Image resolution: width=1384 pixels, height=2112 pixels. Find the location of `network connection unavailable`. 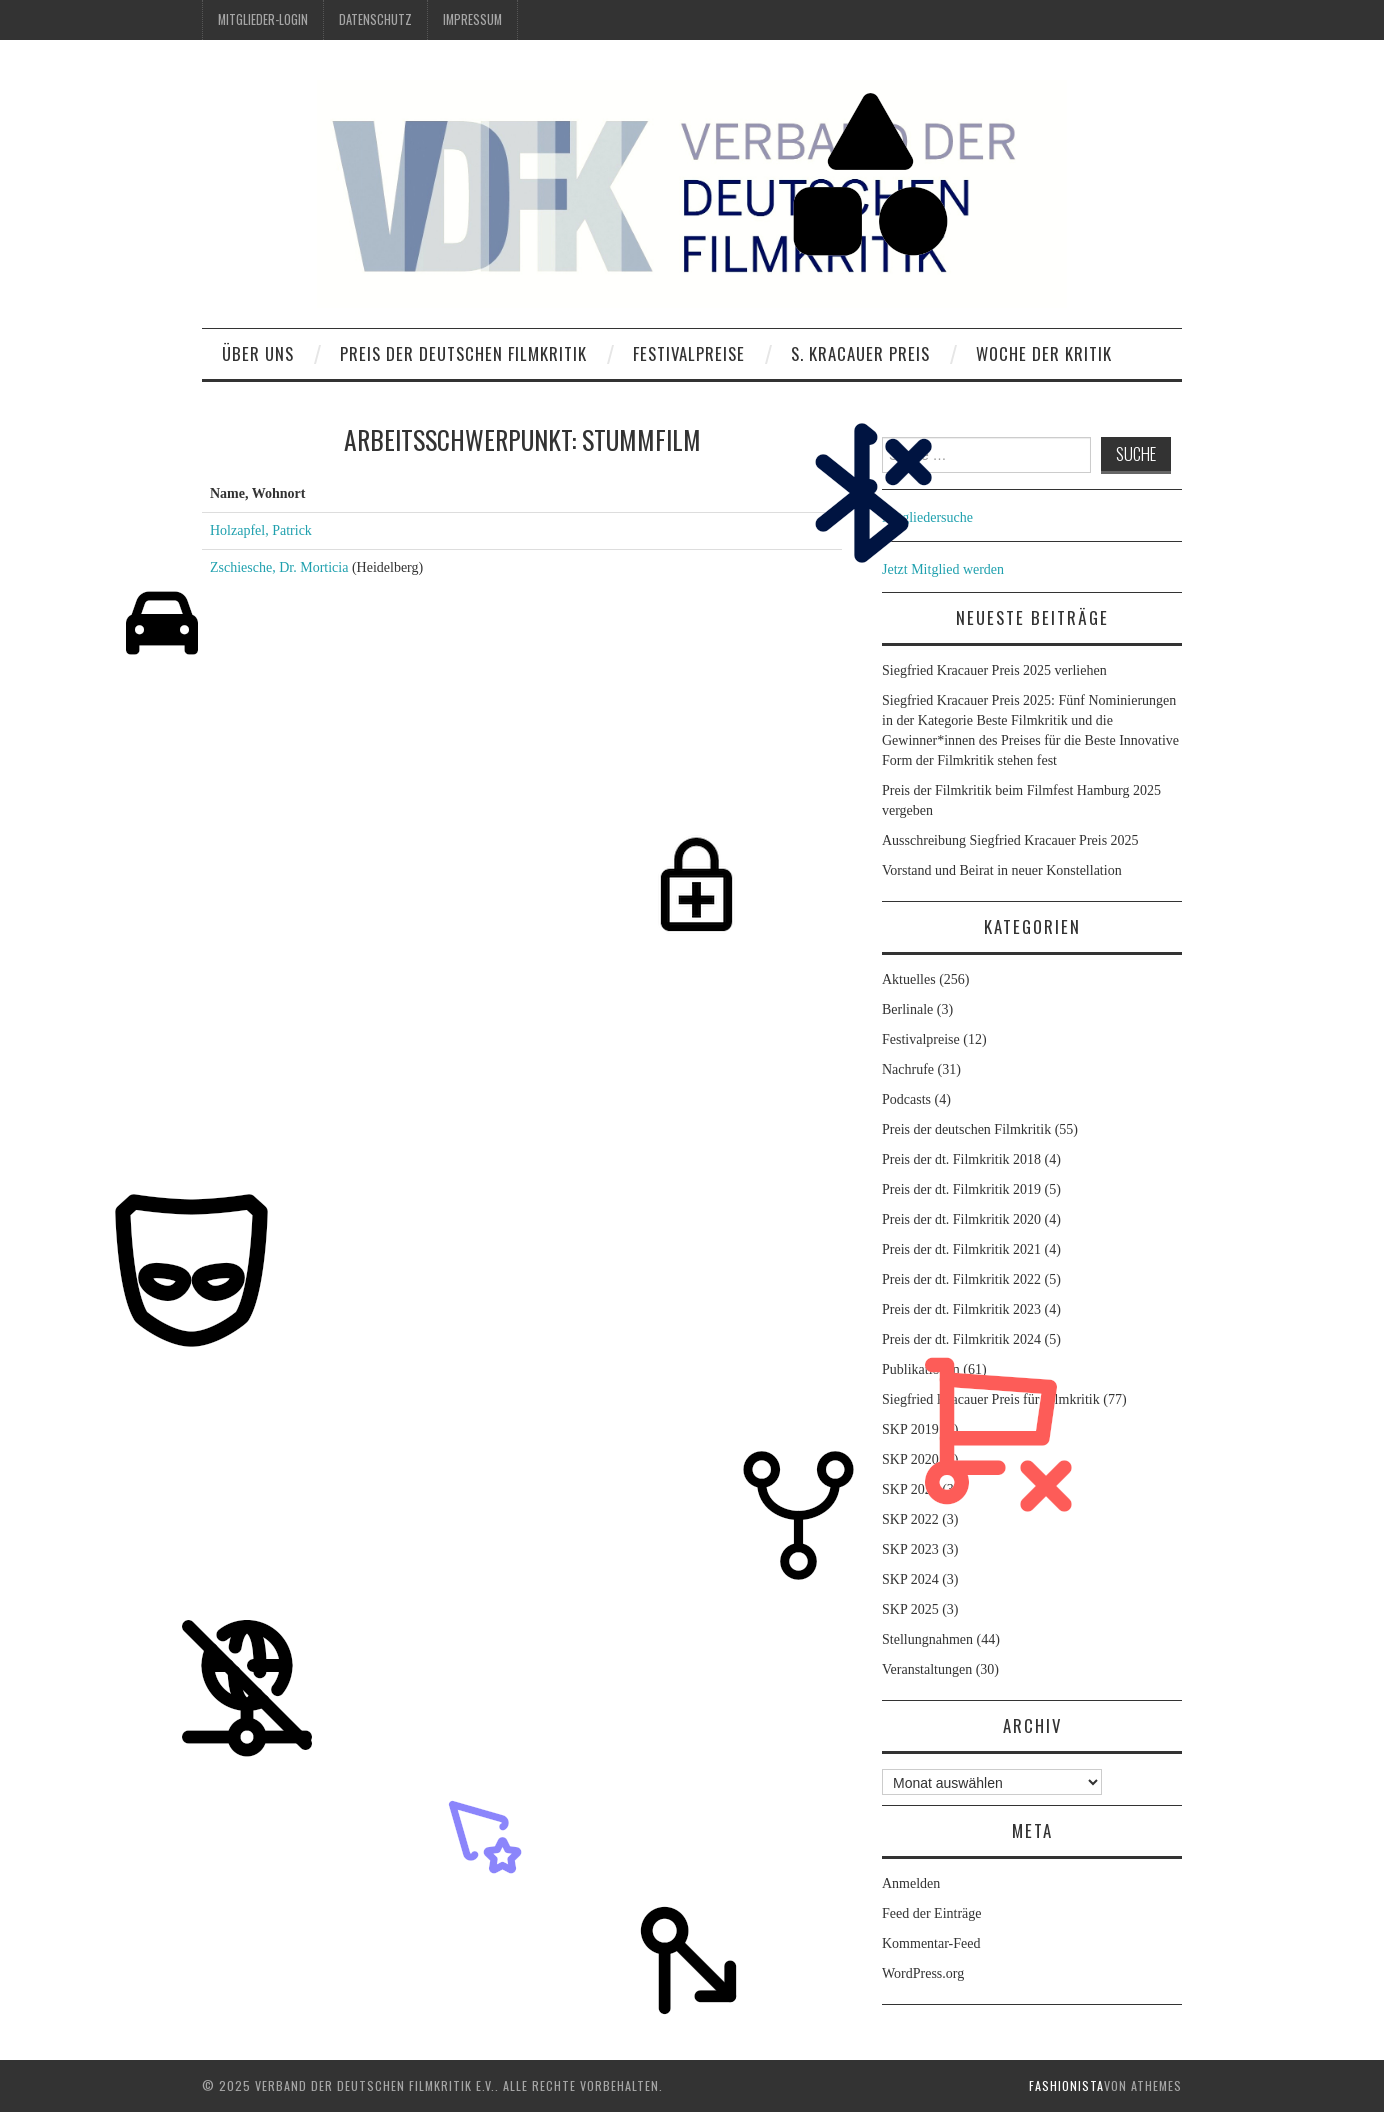

network connection unavailable is located at coordinates (247, 1685).